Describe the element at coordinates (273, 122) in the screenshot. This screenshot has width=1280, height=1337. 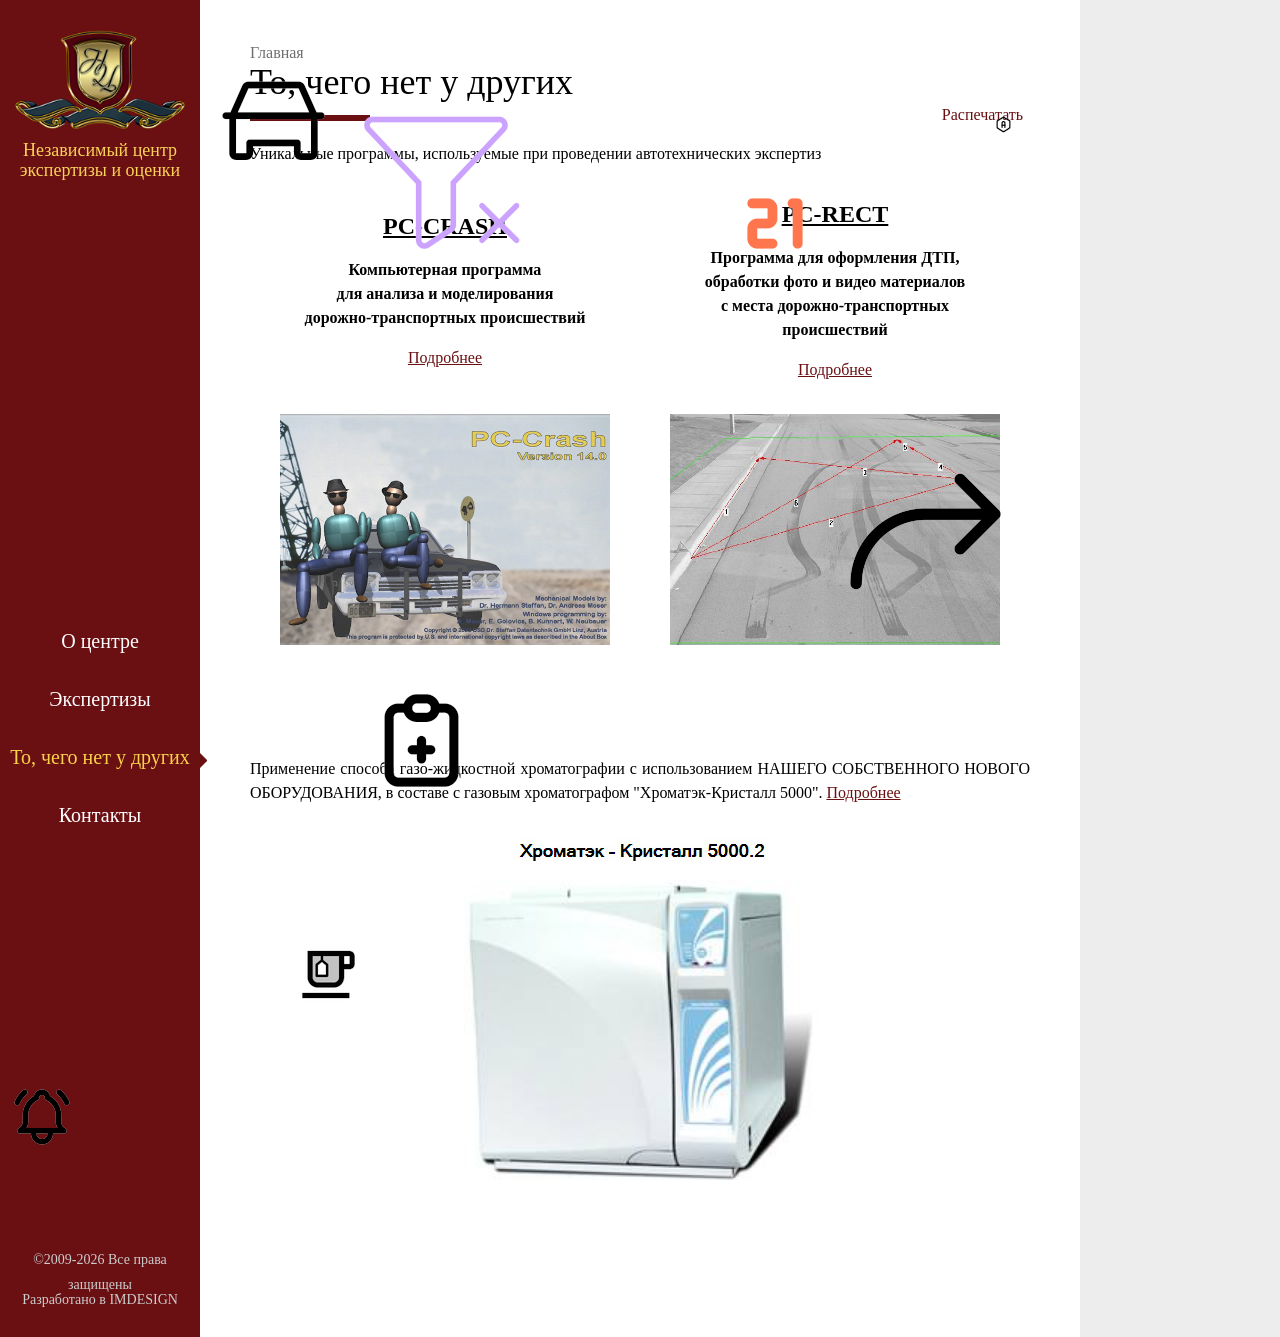
I see `access vehicle or driving settings` at that location.